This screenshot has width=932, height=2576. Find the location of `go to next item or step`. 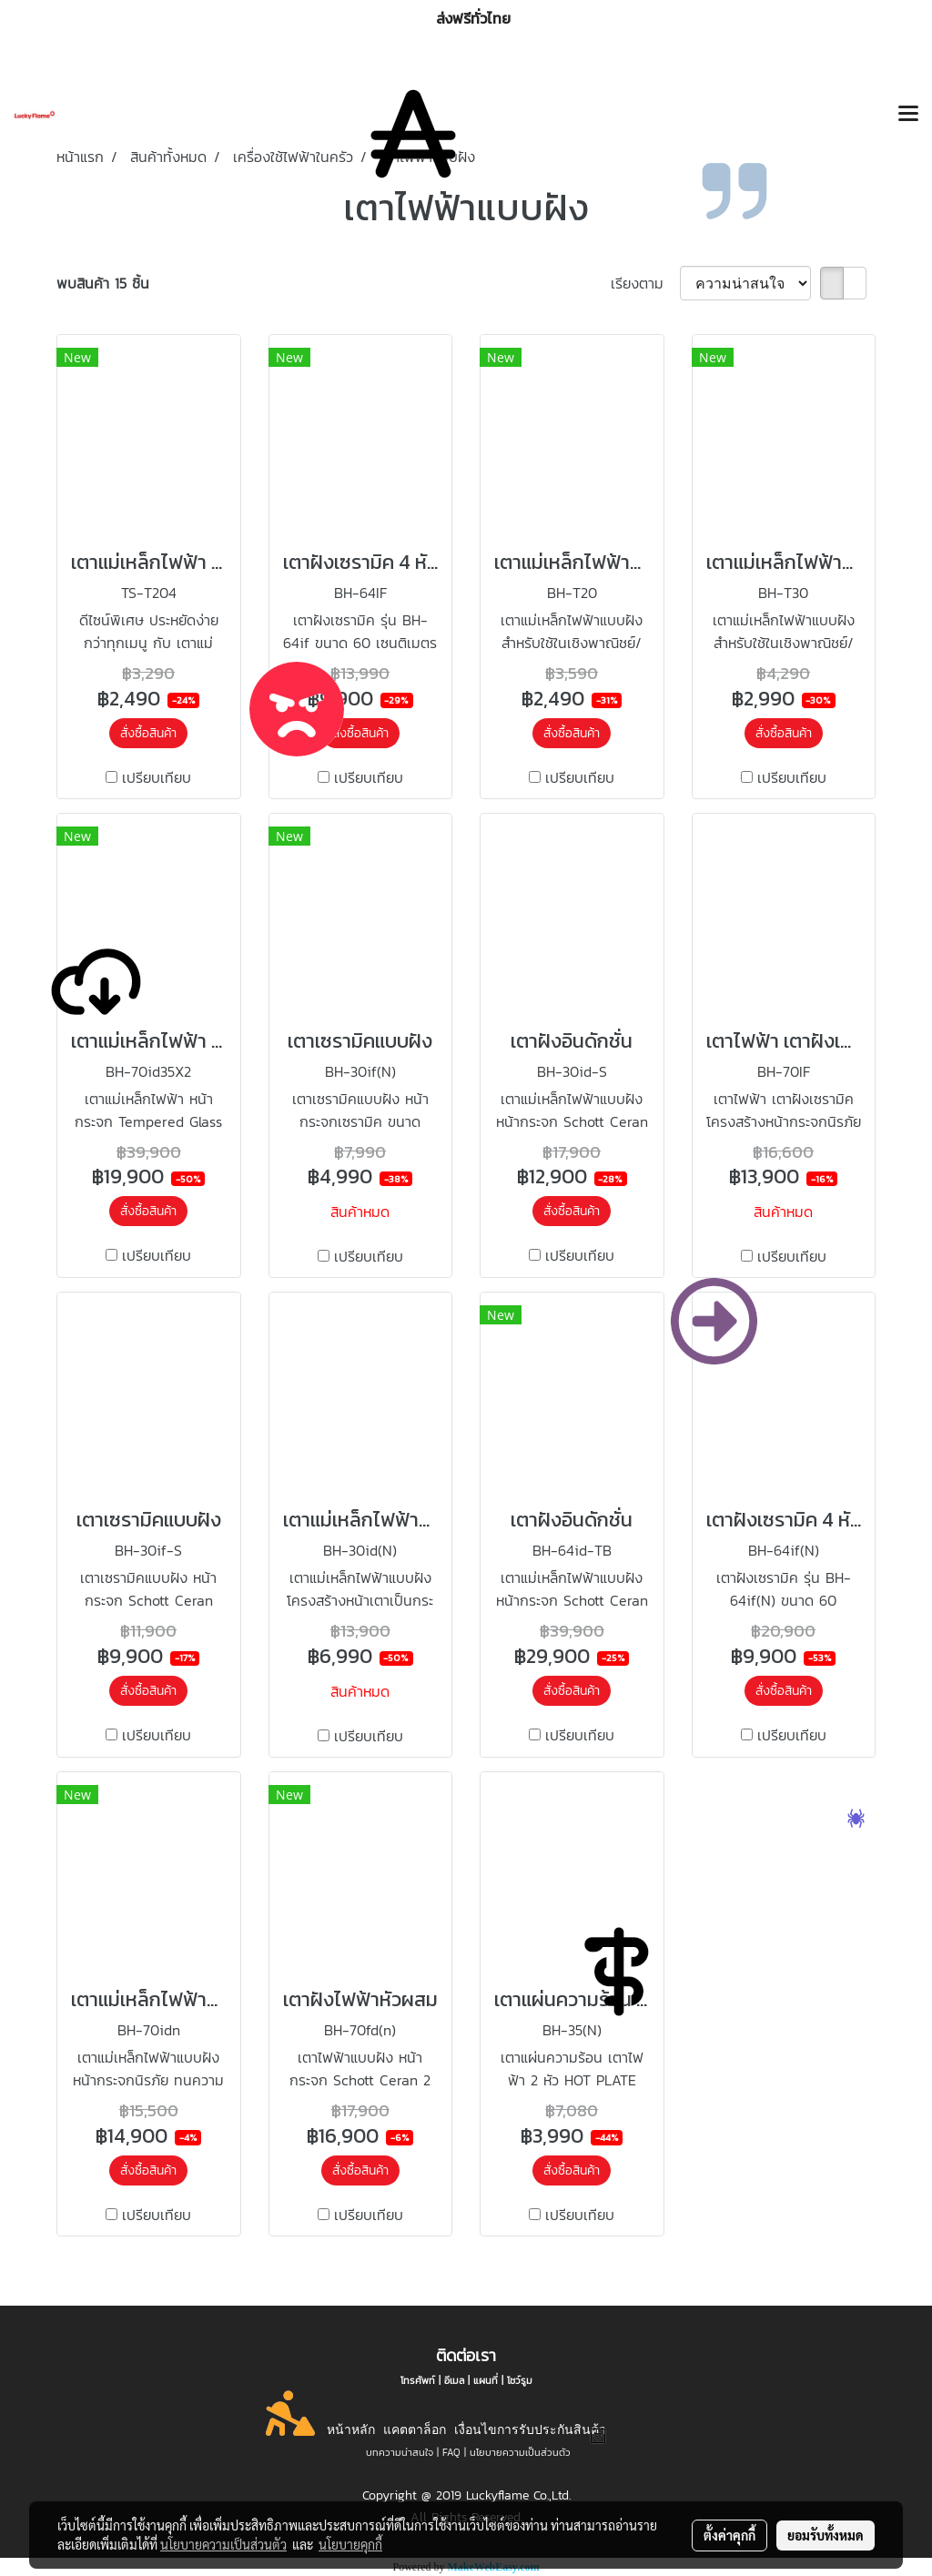

go to next item or step is located at coordinates (714, 1321).